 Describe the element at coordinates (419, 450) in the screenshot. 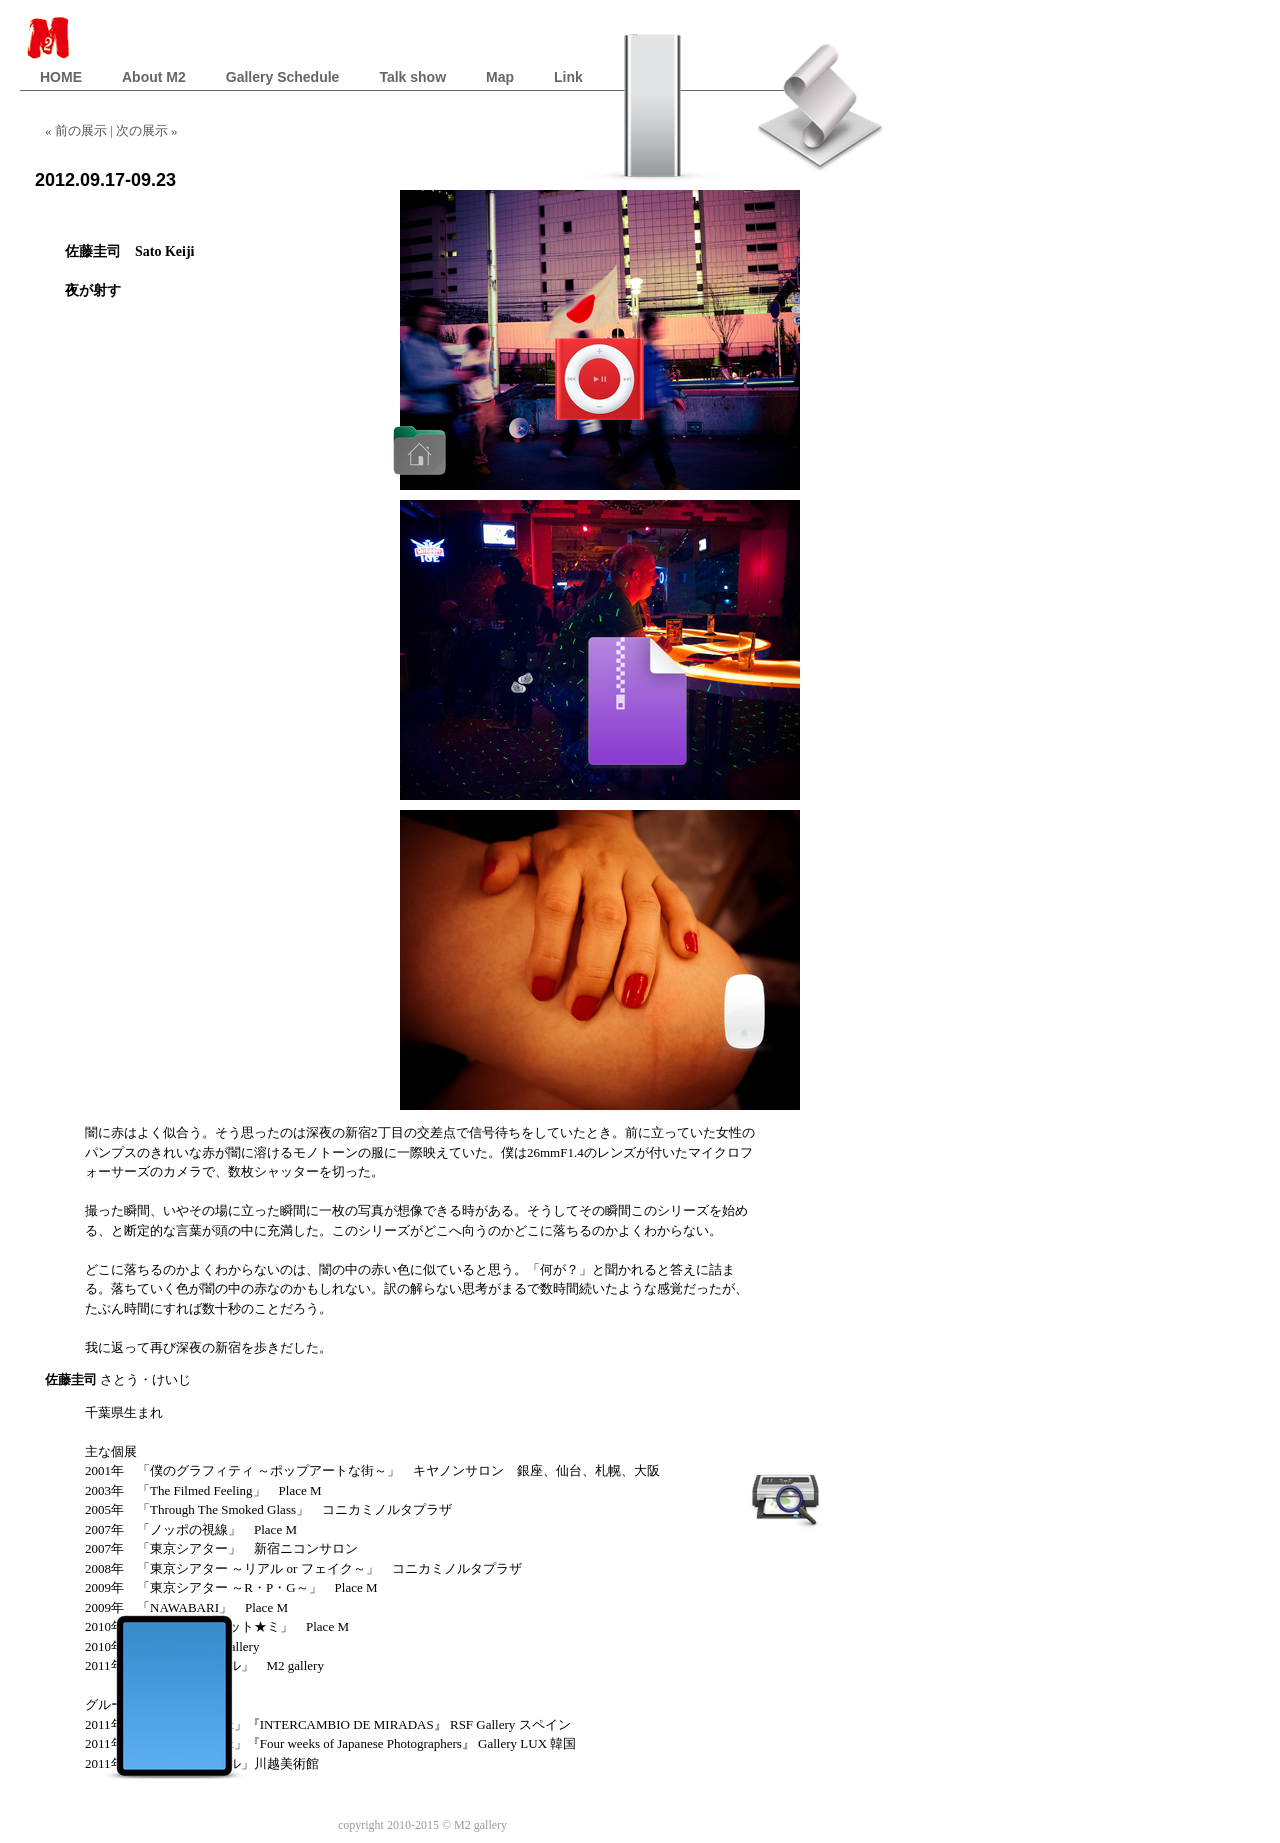

I see `access your home folder` at that location.